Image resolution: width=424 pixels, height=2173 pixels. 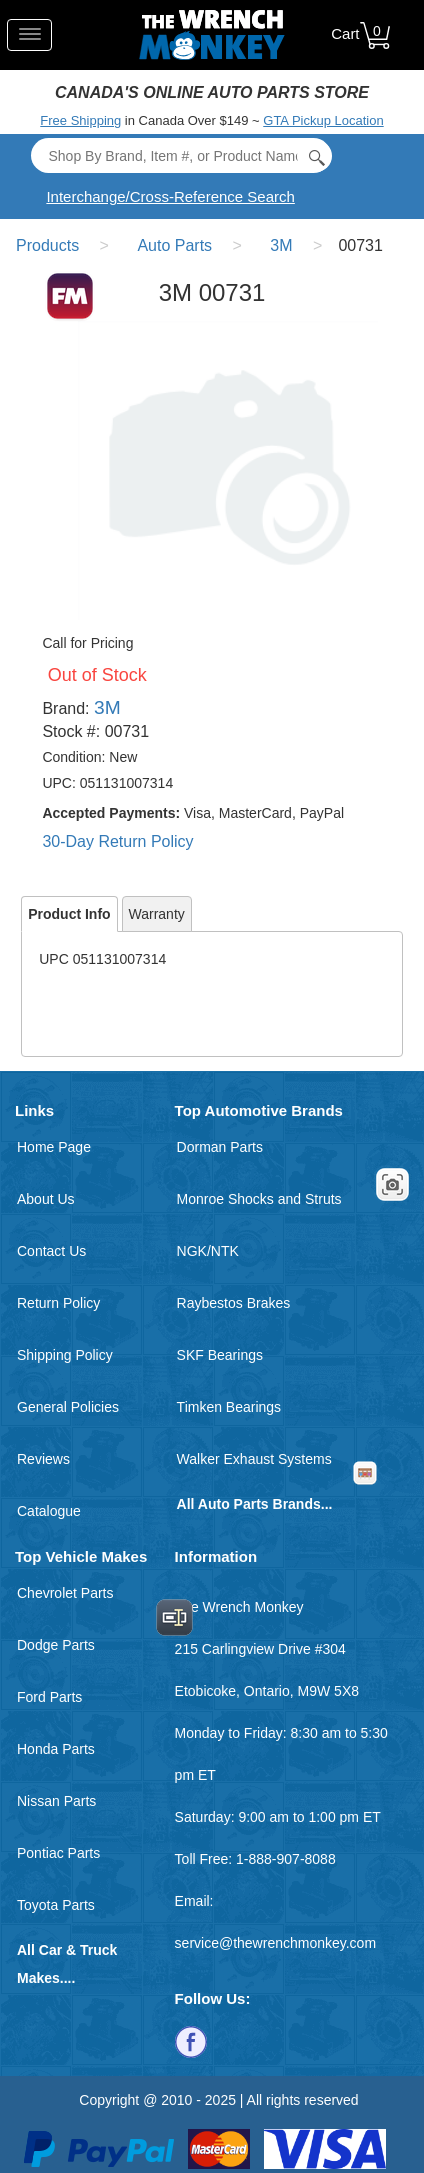 I want to click on open bulky app for batch file renaming, so click(x=174, y=1617).